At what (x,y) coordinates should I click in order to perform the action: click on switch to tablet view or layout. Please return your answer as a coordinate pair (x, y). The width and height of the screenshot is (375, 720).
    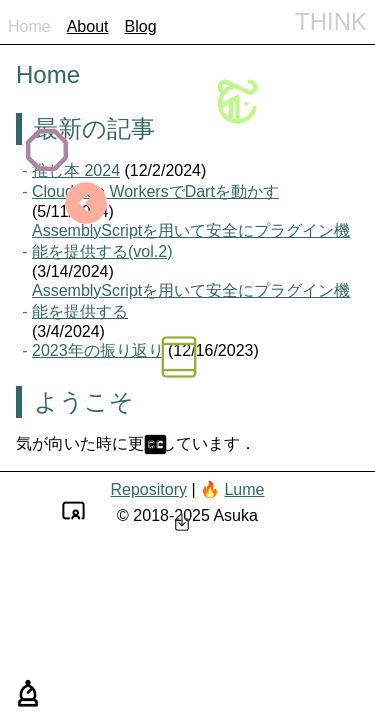
    Looking at the image, I should click on (179, 357).